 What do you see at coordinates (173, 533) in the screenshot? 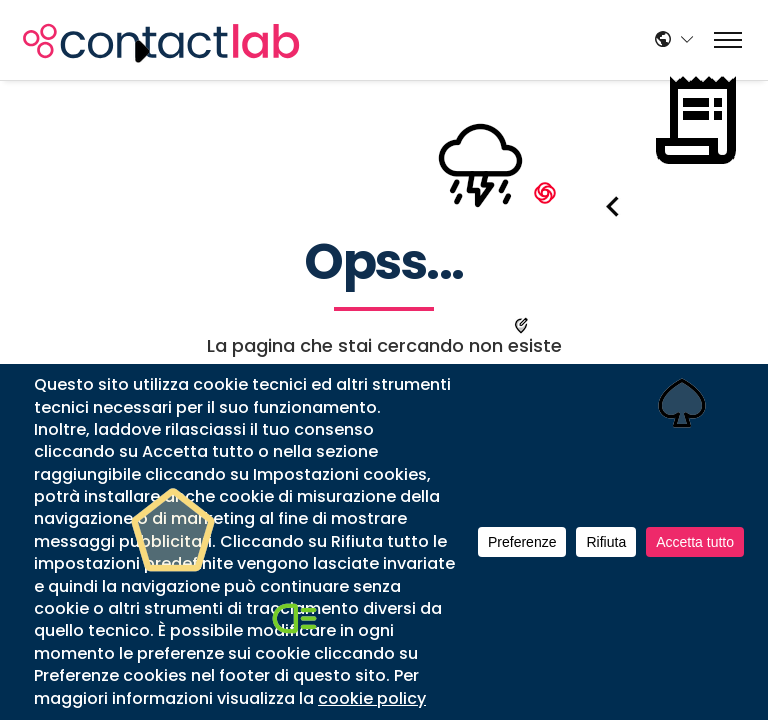
I see `a pentagon shape indicator` at bounding box center [173, 533].